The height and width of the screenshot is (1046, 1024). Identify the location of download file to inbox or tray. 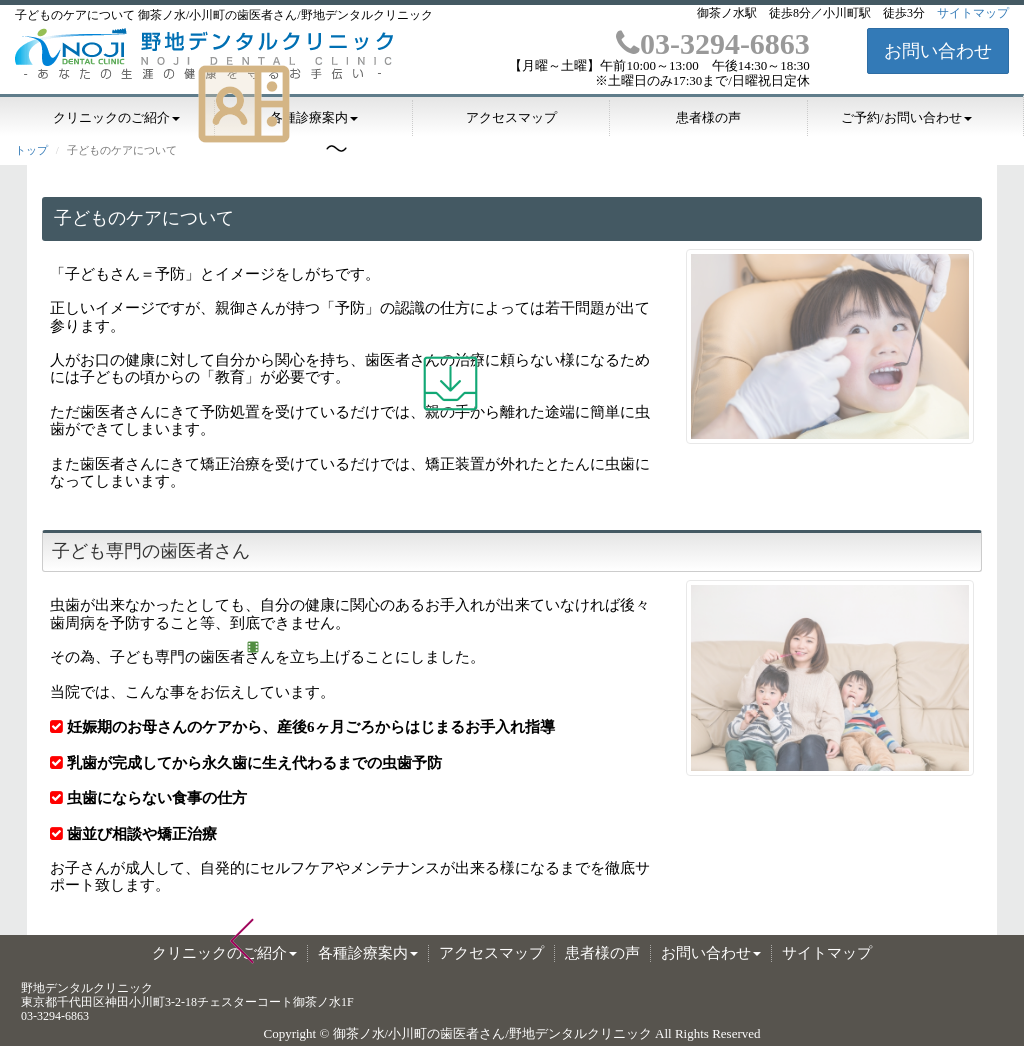
(450, 383).